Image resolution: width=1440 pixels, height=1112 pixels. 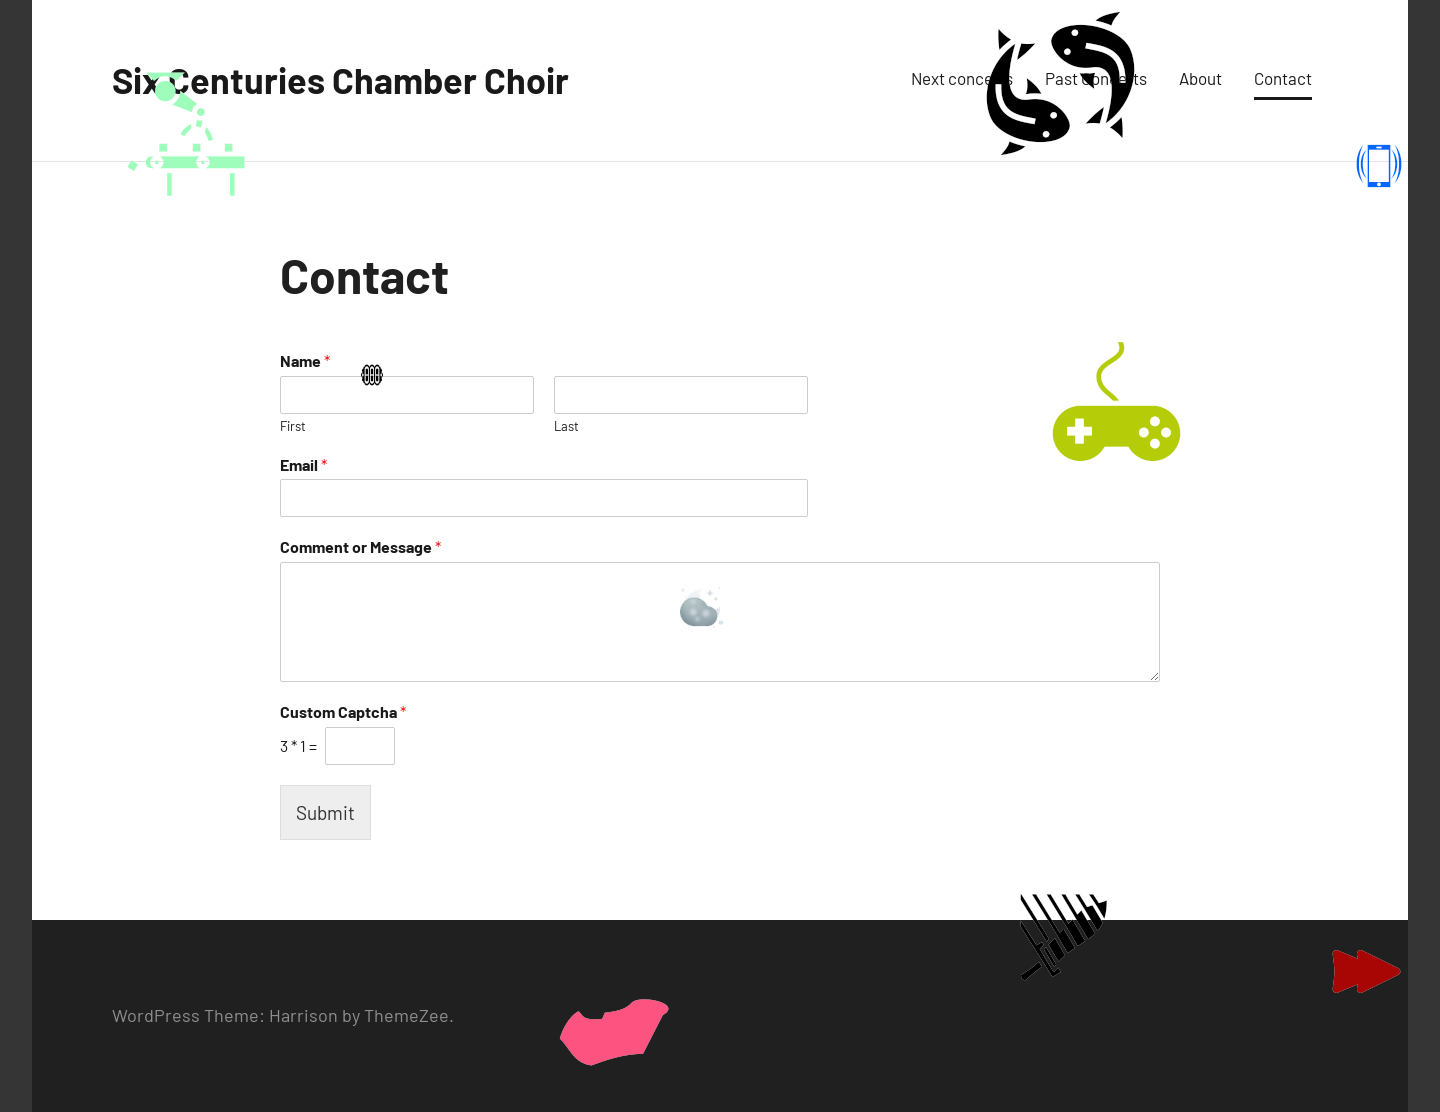 I want to click on indicates cloudy nighttime weather conditions, so click(x=701, y=607).